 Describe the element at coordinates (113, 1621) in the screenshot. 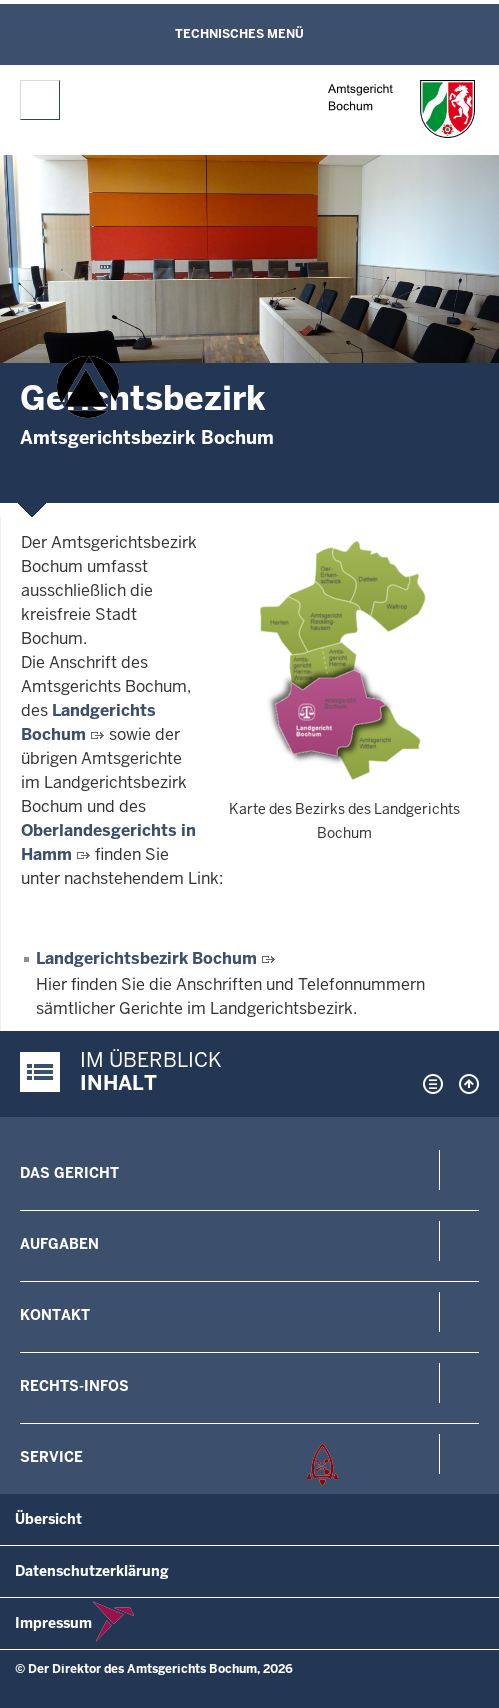

I see `open snapcraft app store` at that location.